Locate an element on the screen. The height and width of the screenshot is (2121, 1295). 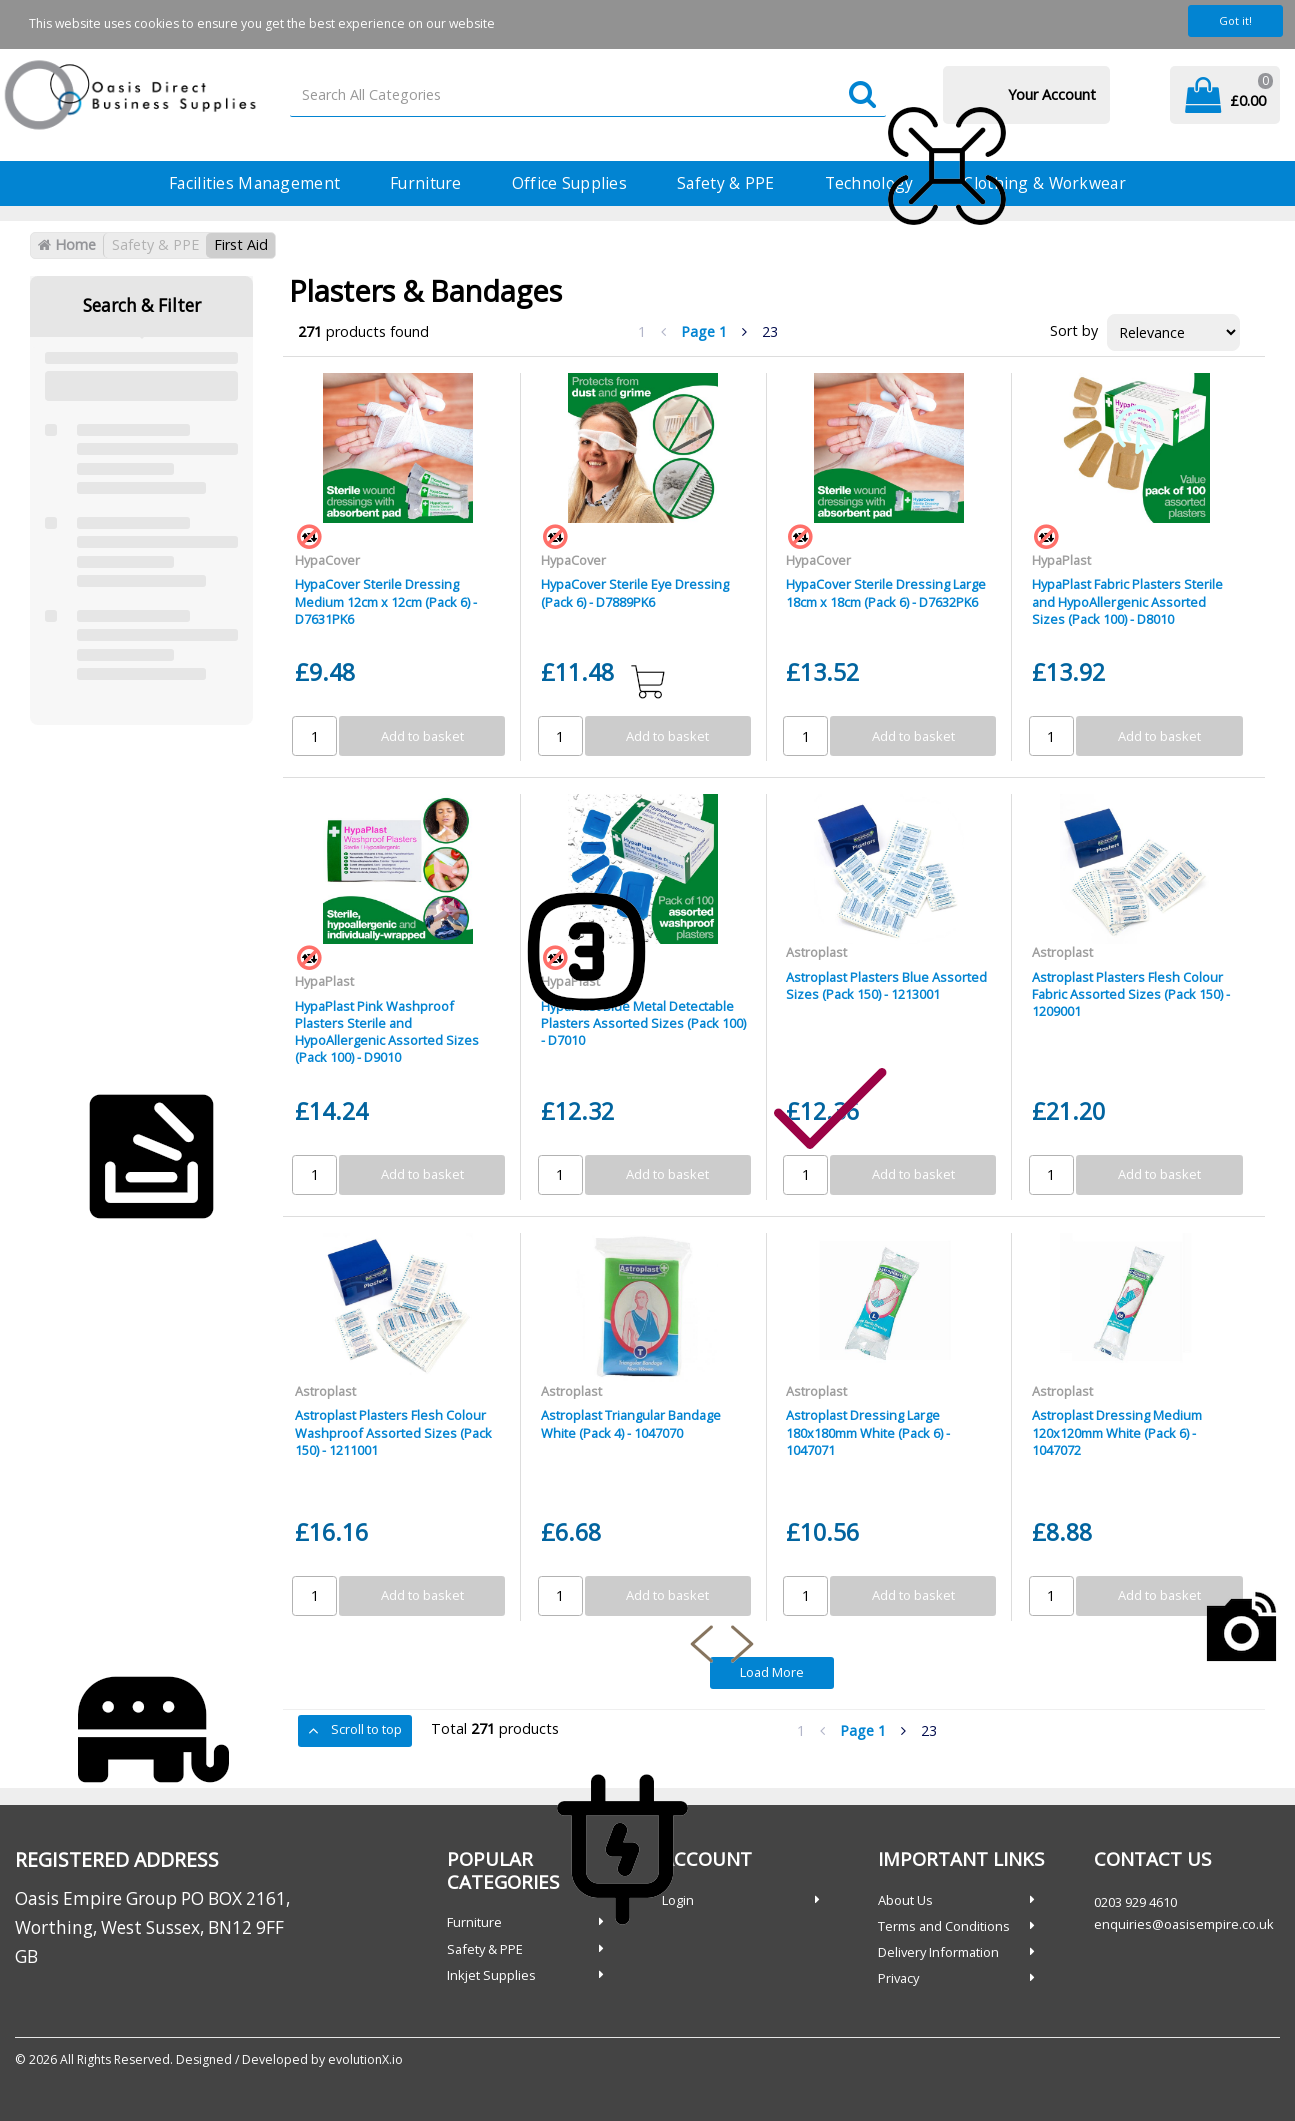
connect to a wireless or linked camera is located at coordinates (1241, 1626).